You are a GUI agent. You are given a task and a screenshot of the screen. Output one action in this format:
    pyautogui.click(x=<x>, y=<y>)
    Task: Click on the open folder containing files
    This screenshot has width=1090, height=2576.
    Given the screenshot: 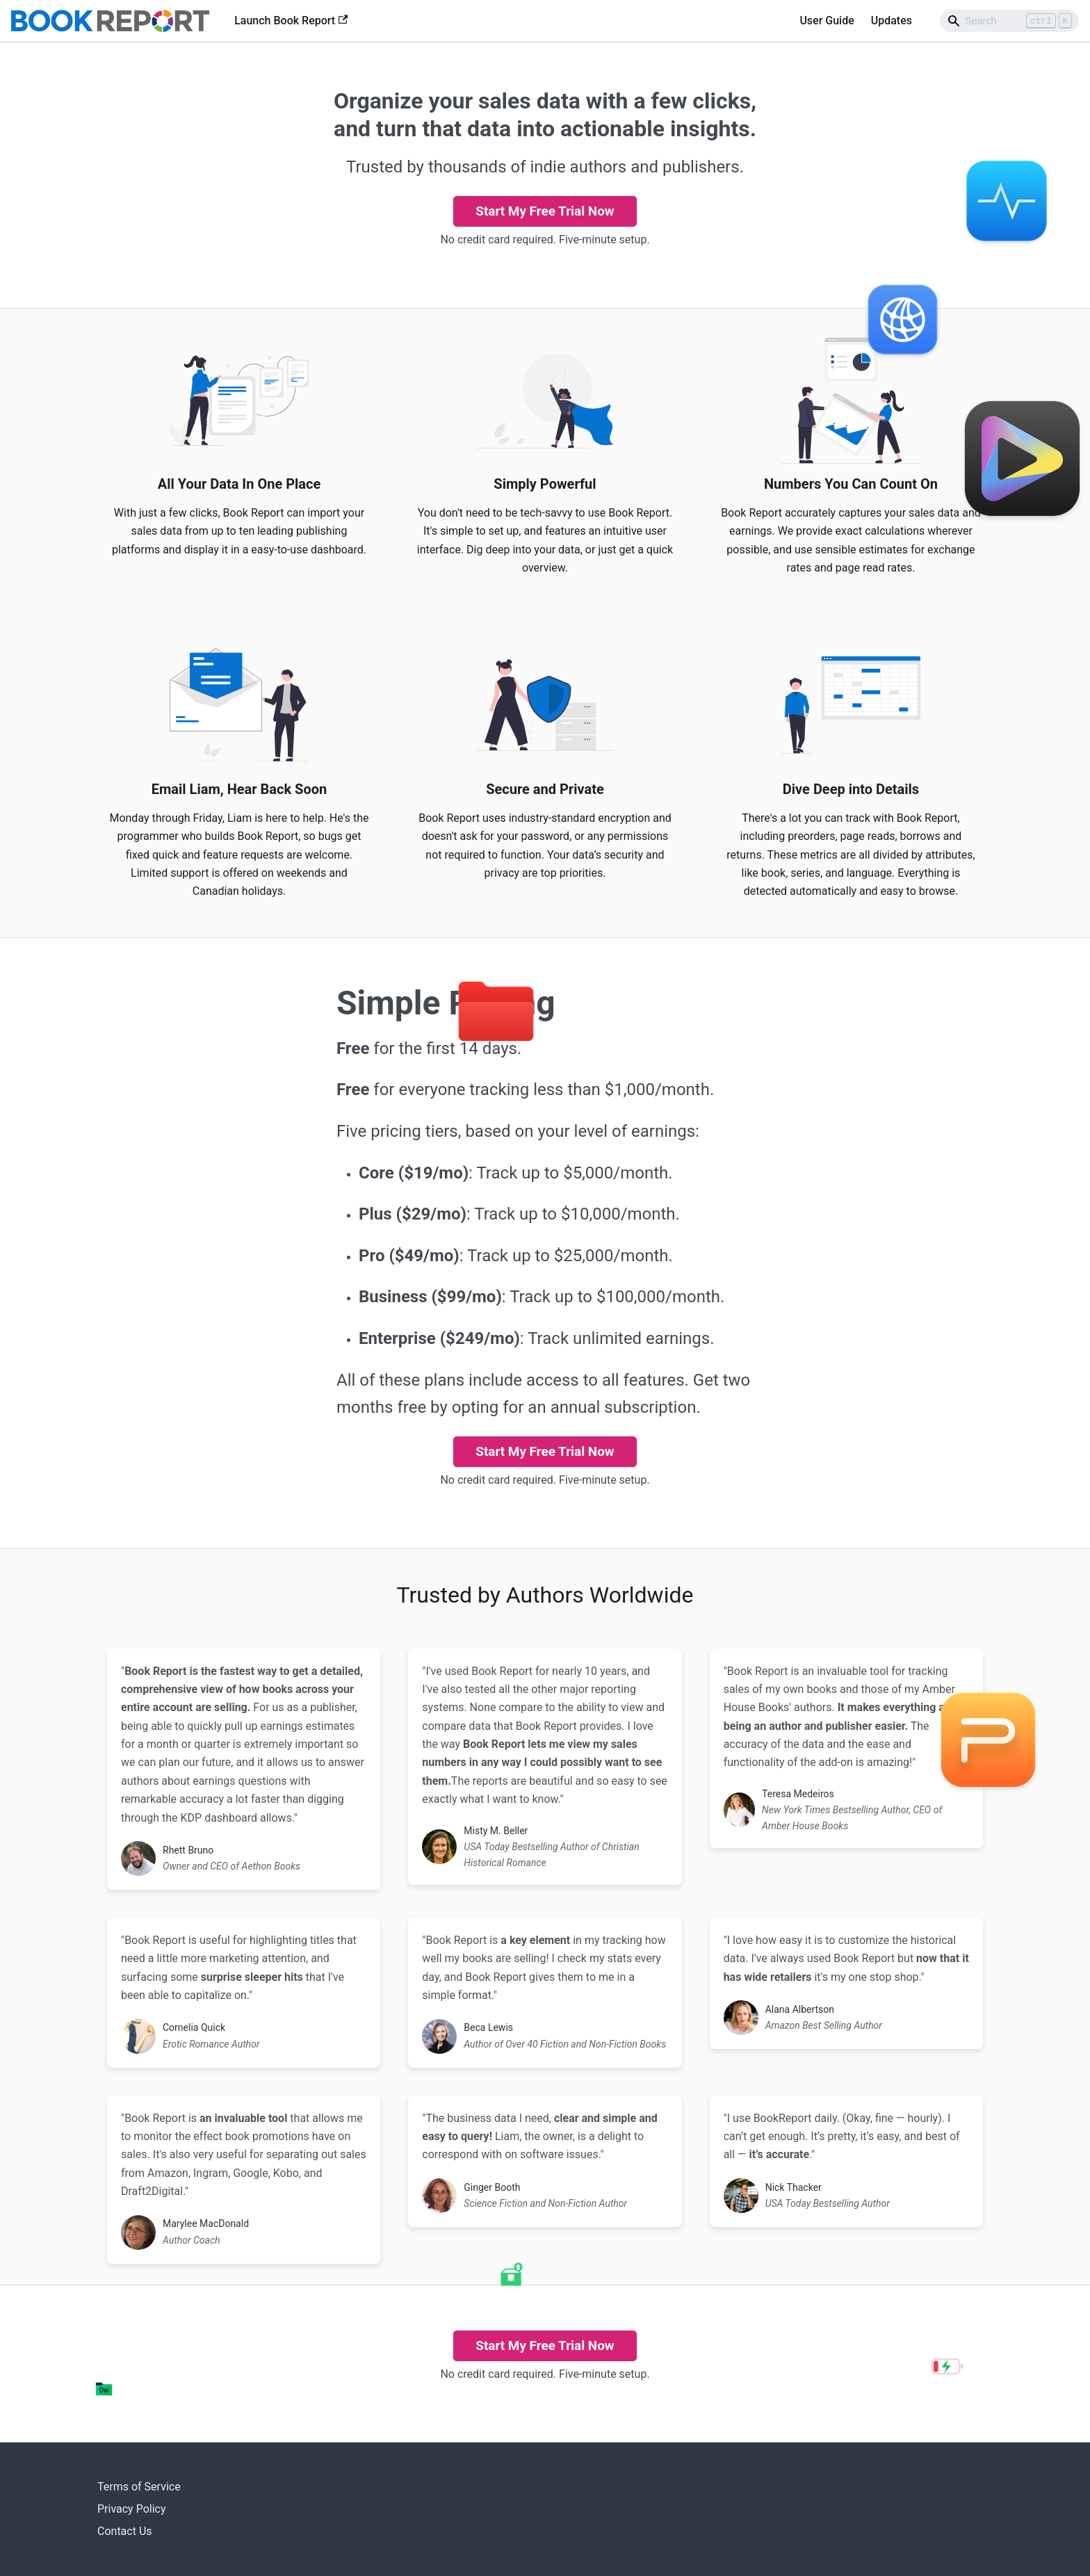 What is the action you would take?
    pyautogui.click(x=496, y=1011)
    